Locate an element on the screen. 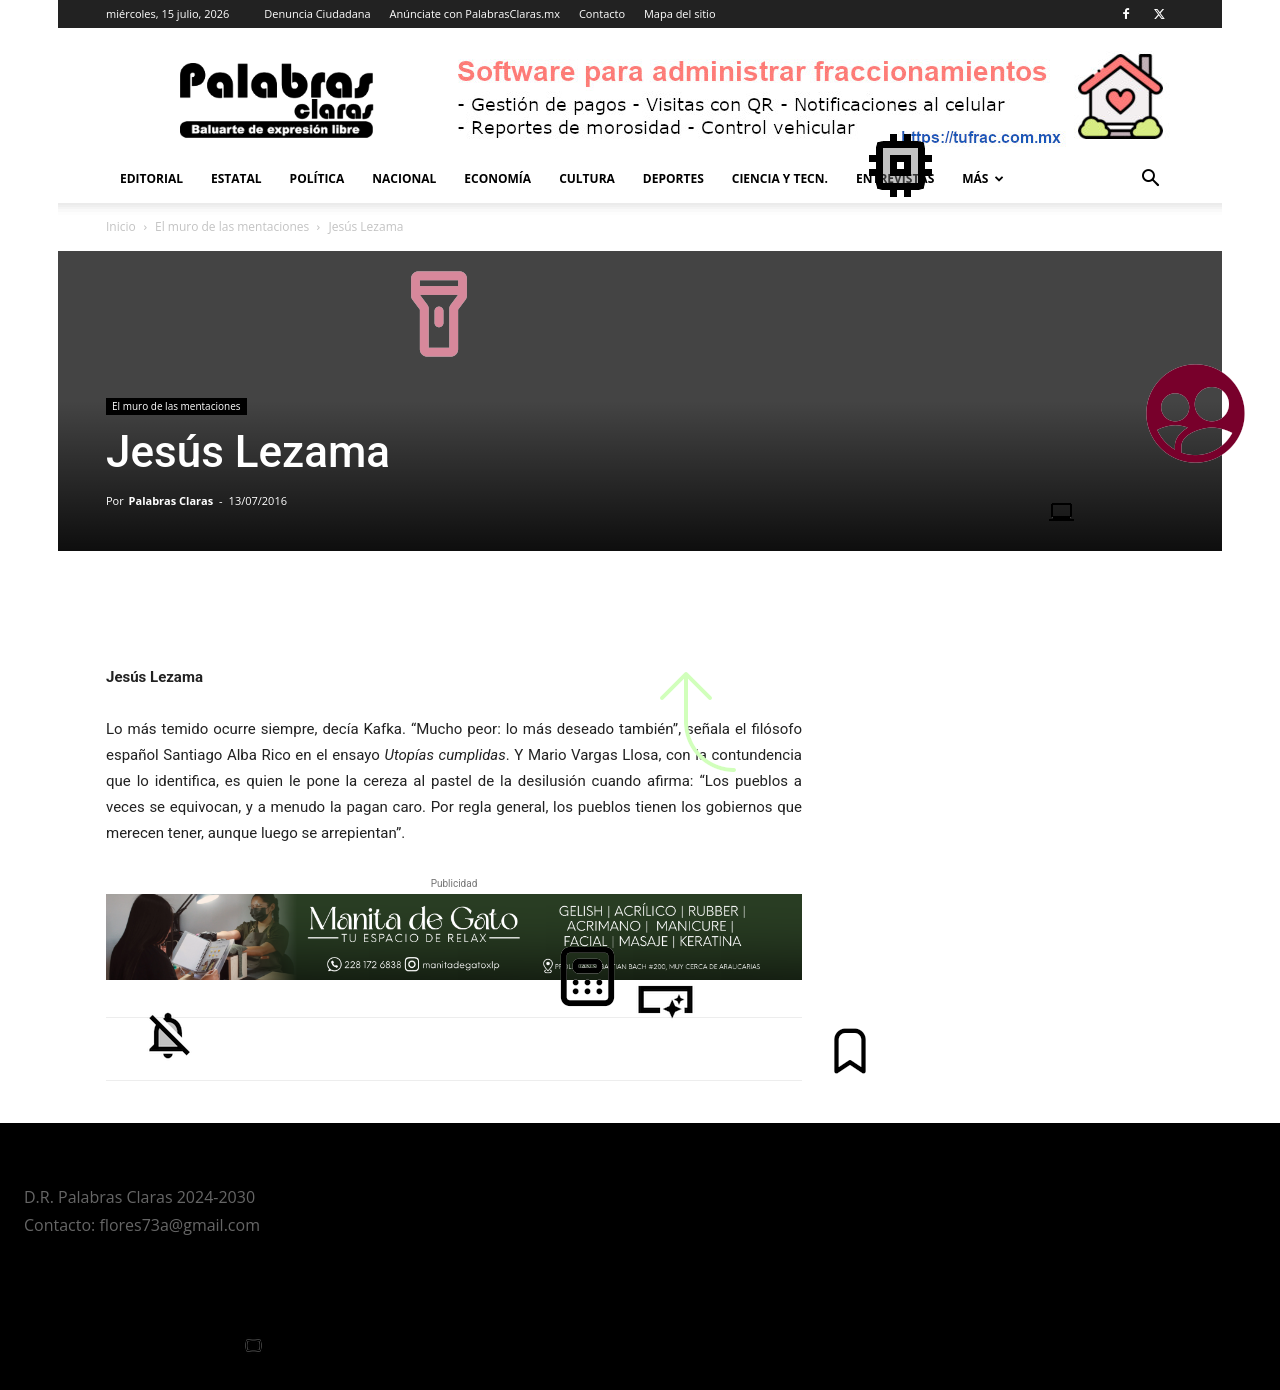 The width and height of the screenshot is (1280, 1390). view device memory or RAM usage is located at coordinates (900, 165).